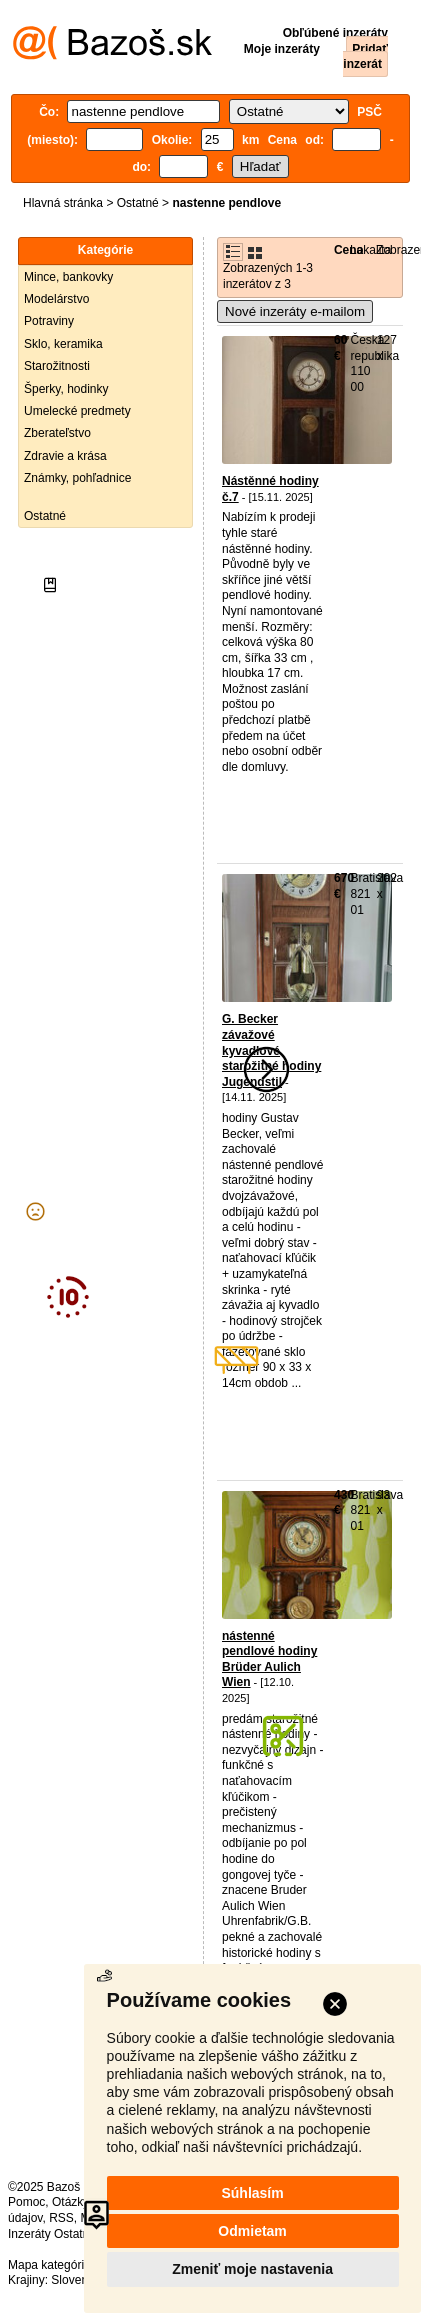 This screenshot has width=421, height=2313. I want to click on view a person's location on the map, so click(96, 2214).